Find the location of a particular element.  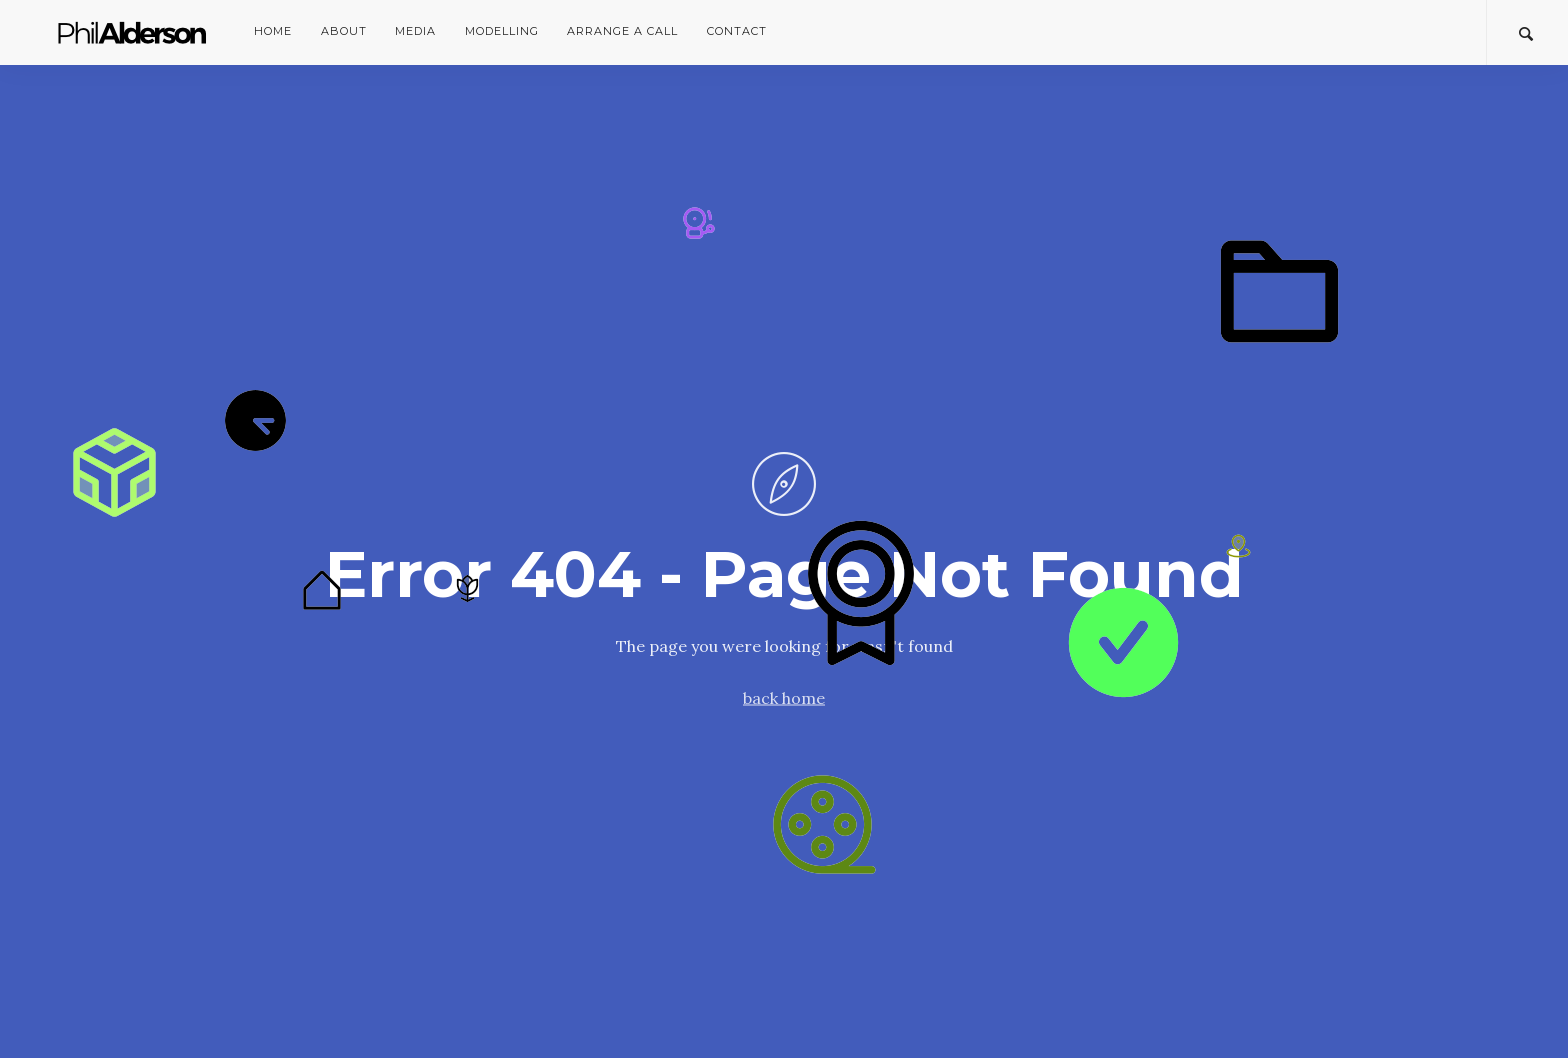

indicates afternoon time or PM hours is located at coordinates (255, 420).